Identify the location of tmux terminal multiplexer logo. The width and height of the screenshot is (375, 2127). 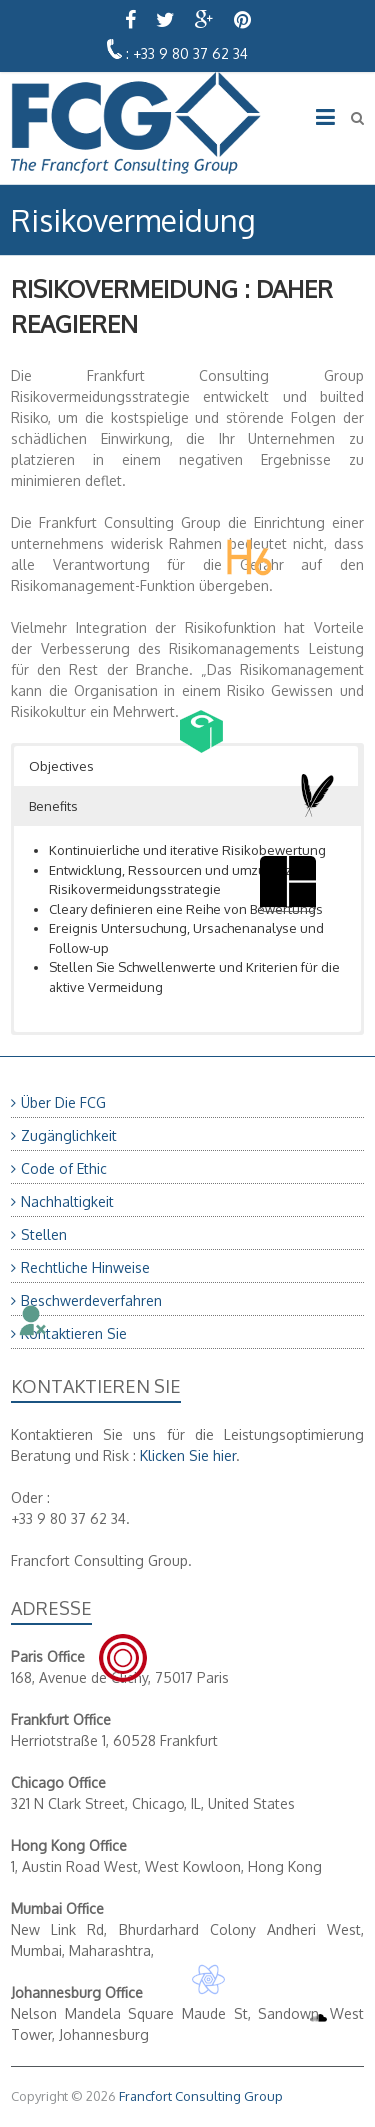
(288, 884).